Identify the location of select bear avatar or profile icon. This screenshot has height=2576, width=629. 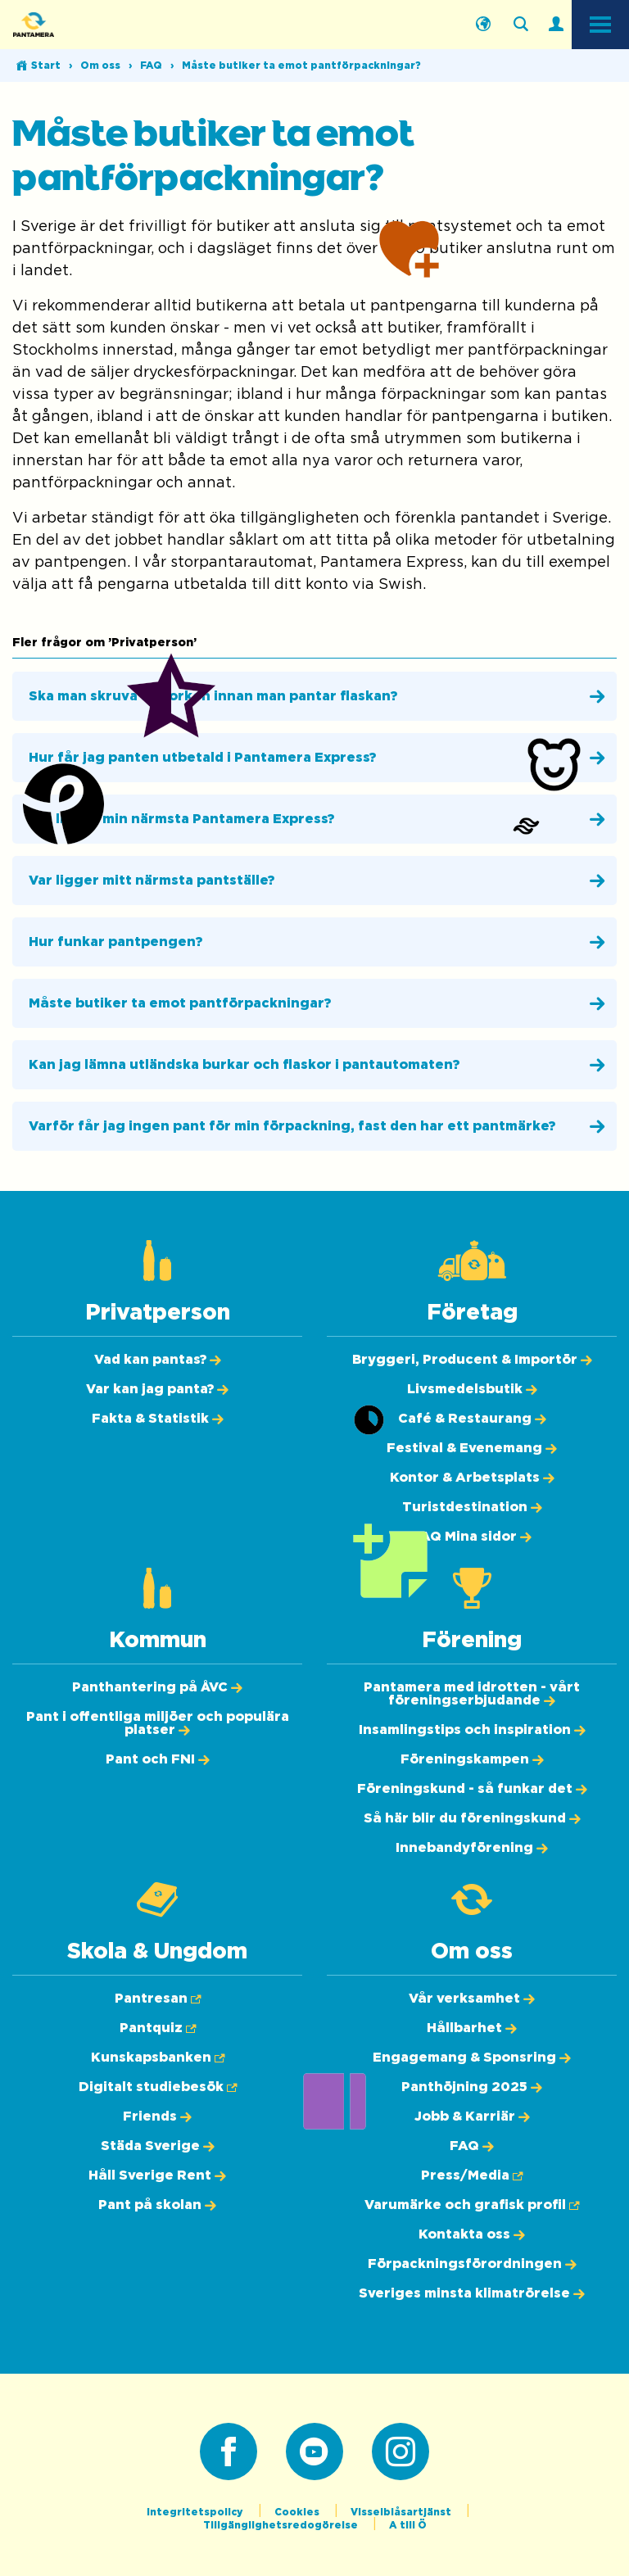
(554, 764).